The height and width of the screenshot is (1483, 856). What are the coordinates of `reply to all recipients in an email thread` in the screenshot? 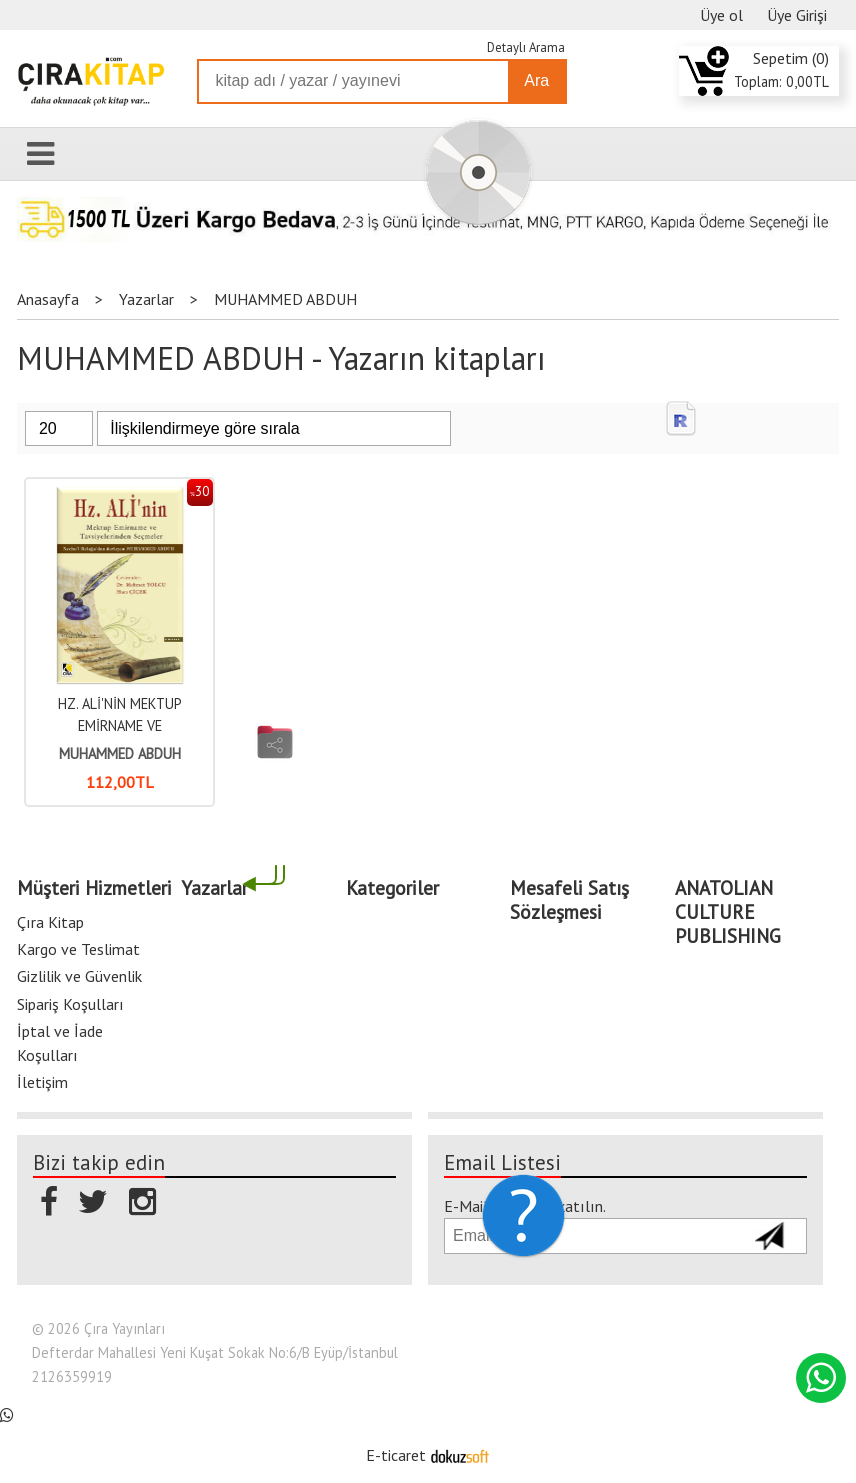 It's located at (263, 875).